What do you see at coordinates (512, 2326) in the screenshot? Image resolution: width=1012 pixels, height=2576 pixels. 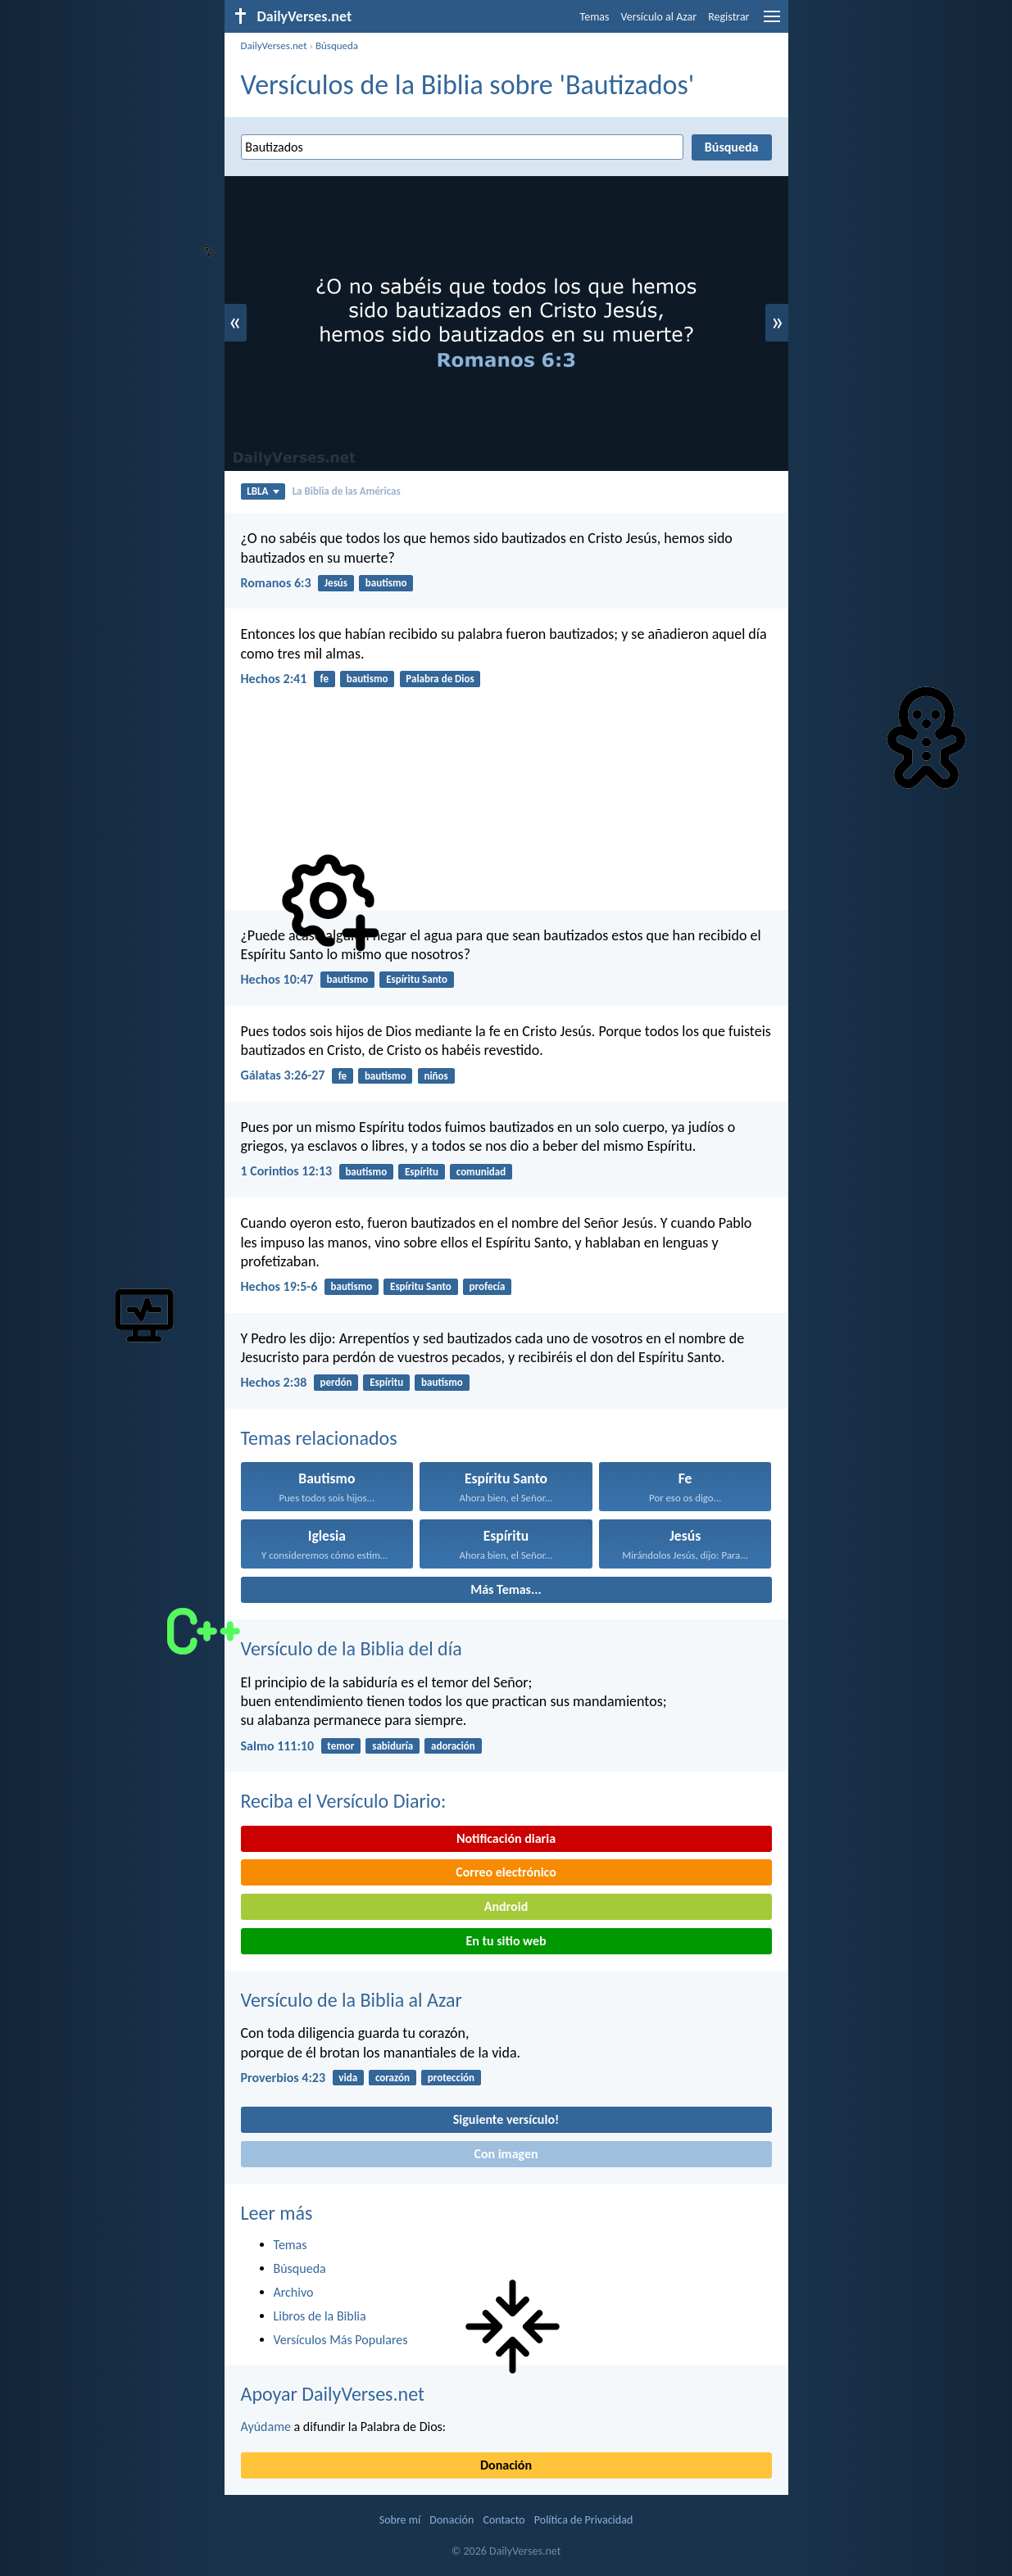 I see `collapse or minimize content from all sides` at bounding box center [512, 2326].